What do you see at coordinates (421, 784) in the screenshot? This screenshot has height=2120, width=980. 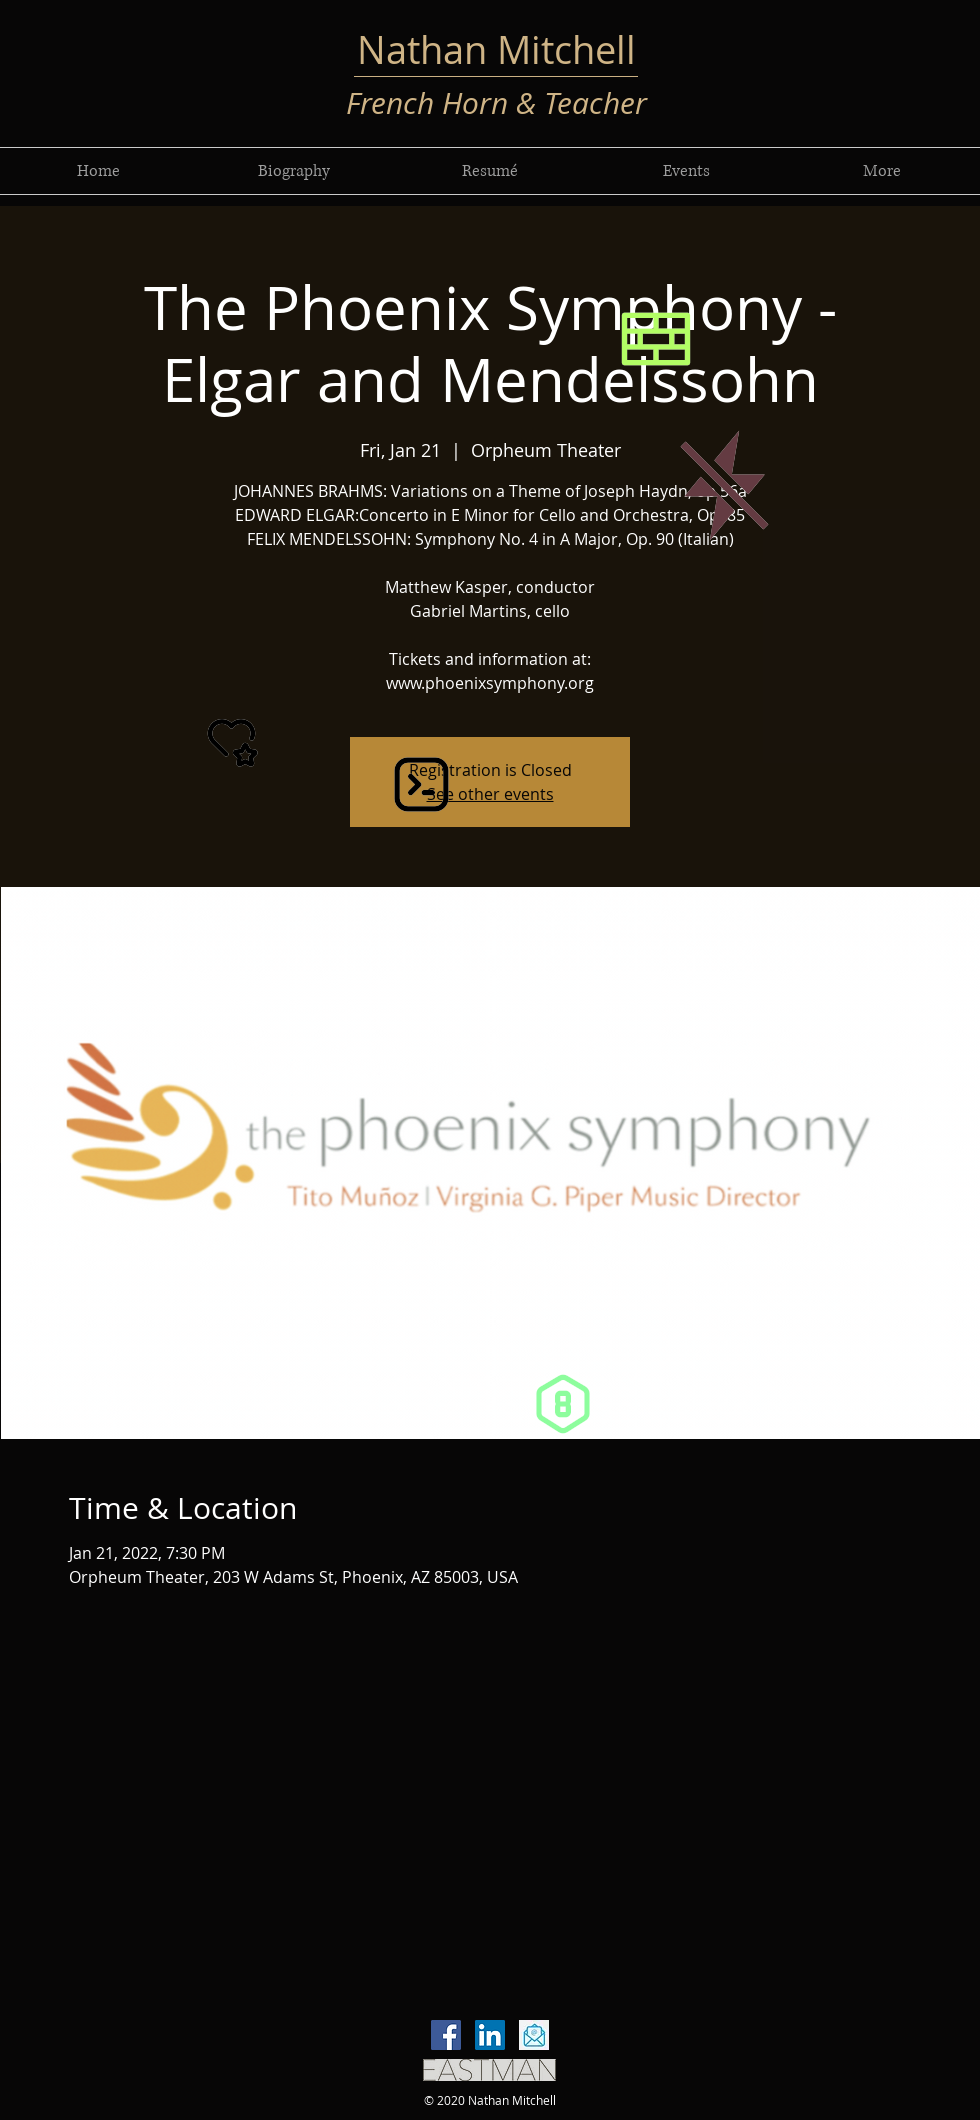 I see `tabler icons brand logo` at bounding box center [421, 784].